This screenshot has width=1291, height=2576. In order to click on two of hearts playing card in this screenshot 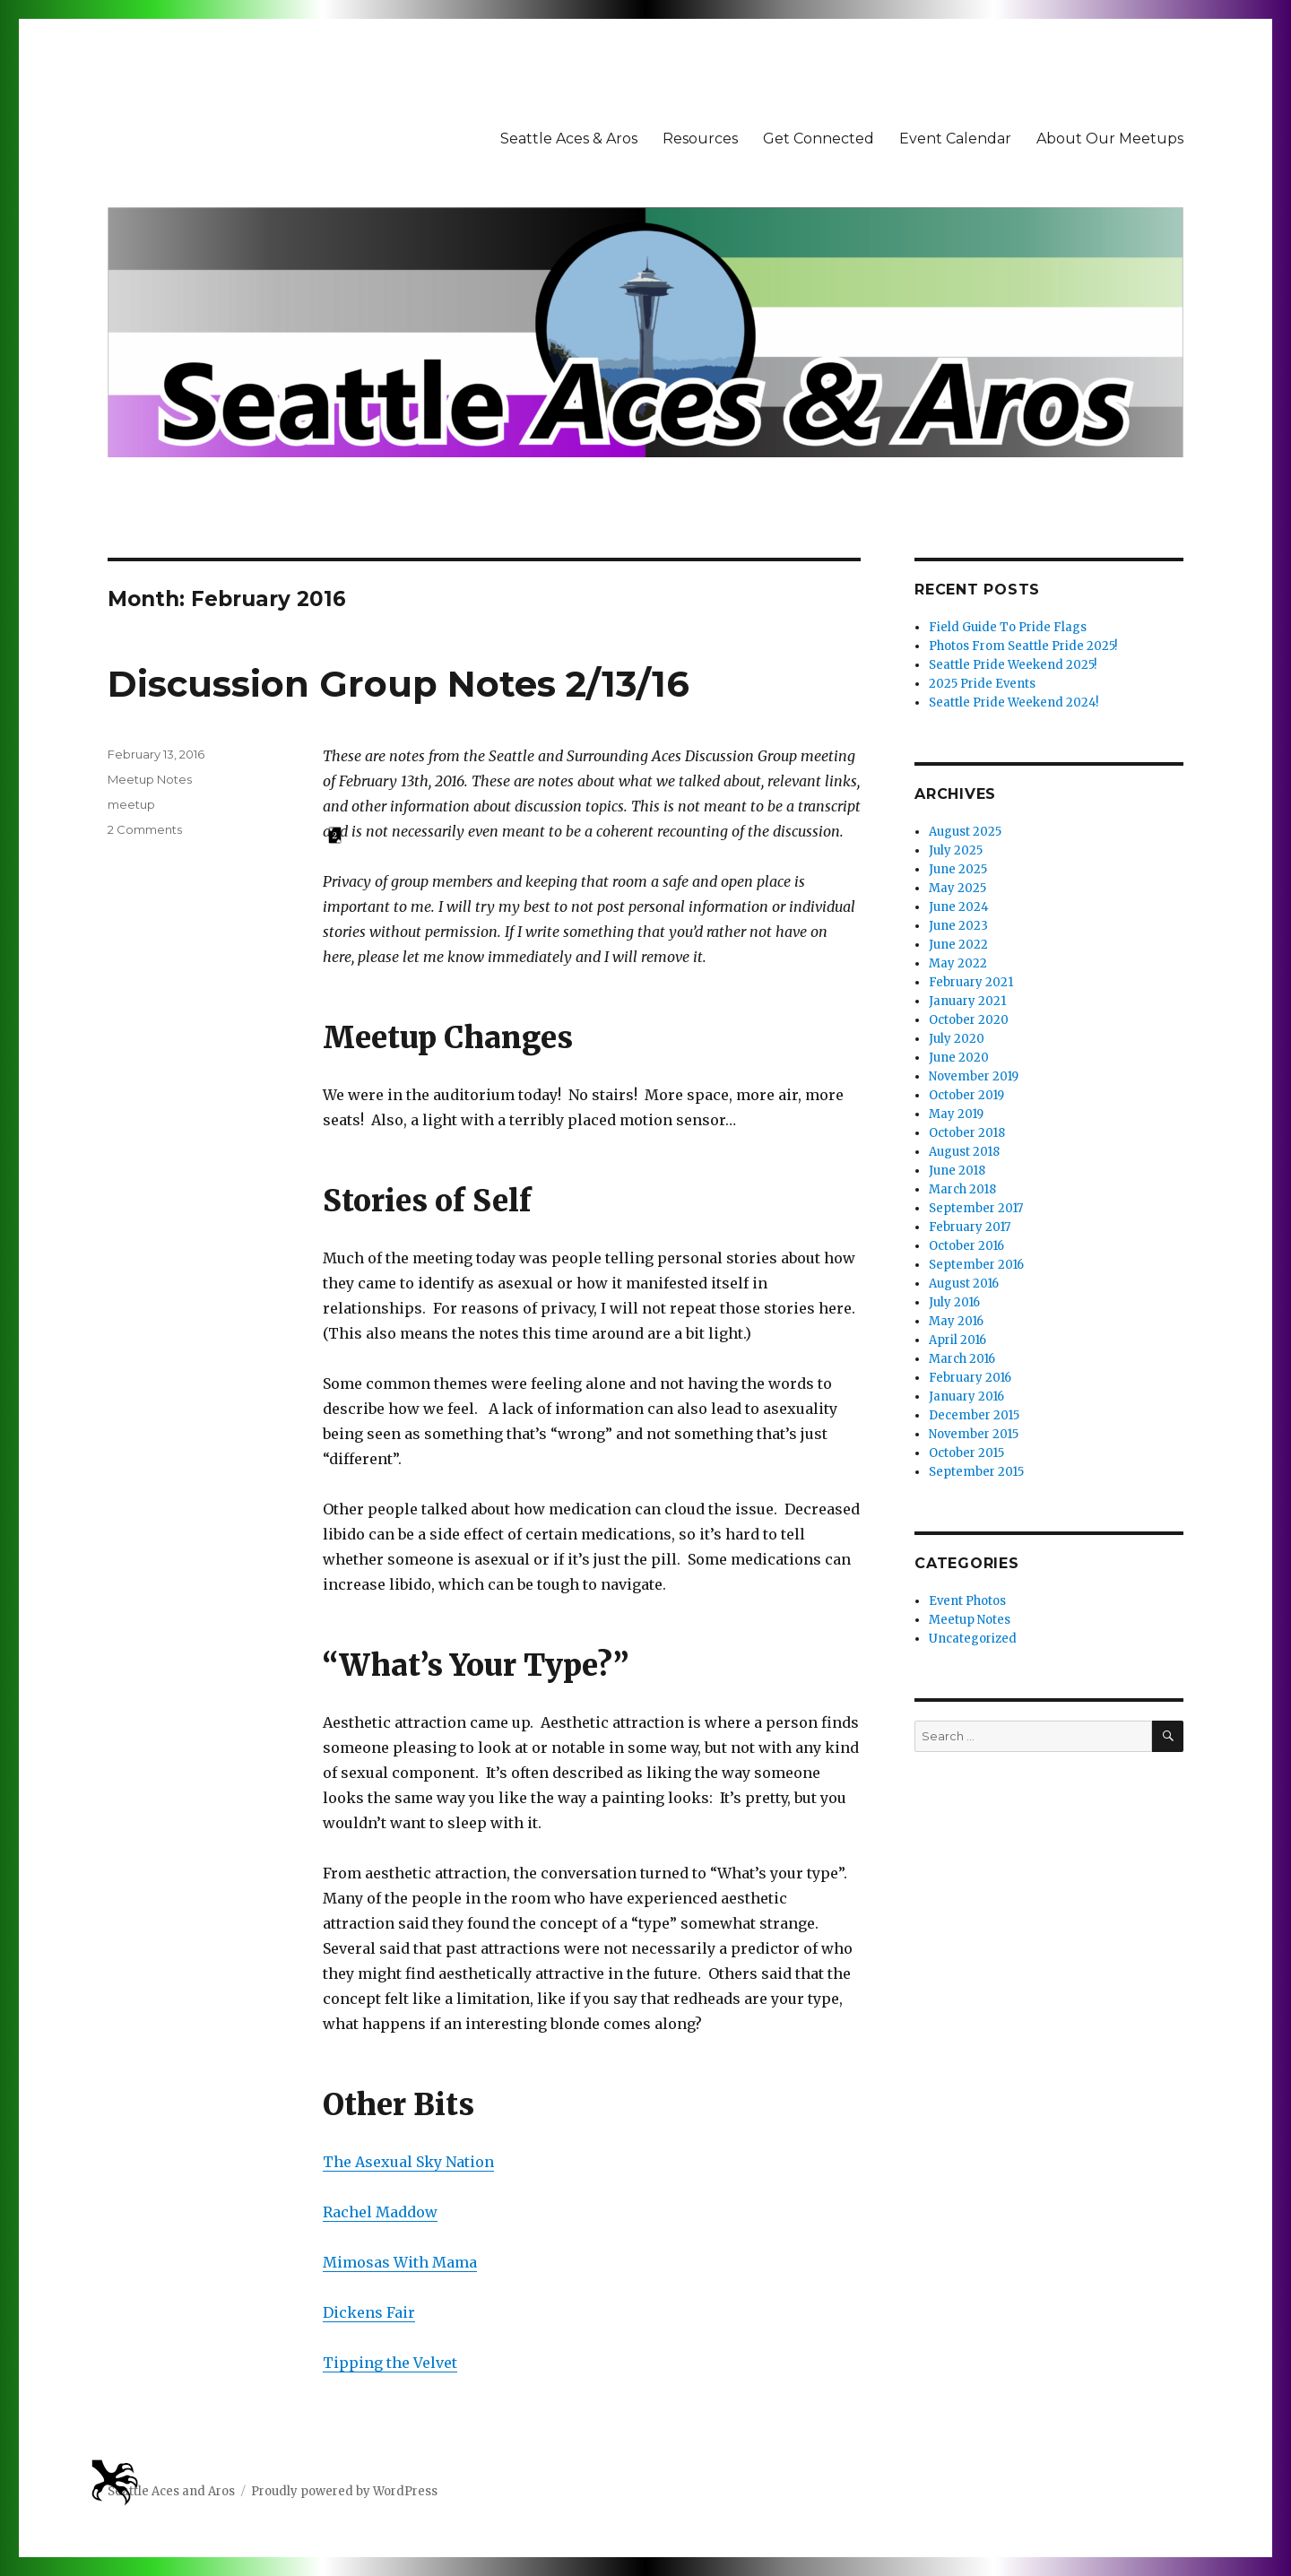, I will do `click(334, 835)`.